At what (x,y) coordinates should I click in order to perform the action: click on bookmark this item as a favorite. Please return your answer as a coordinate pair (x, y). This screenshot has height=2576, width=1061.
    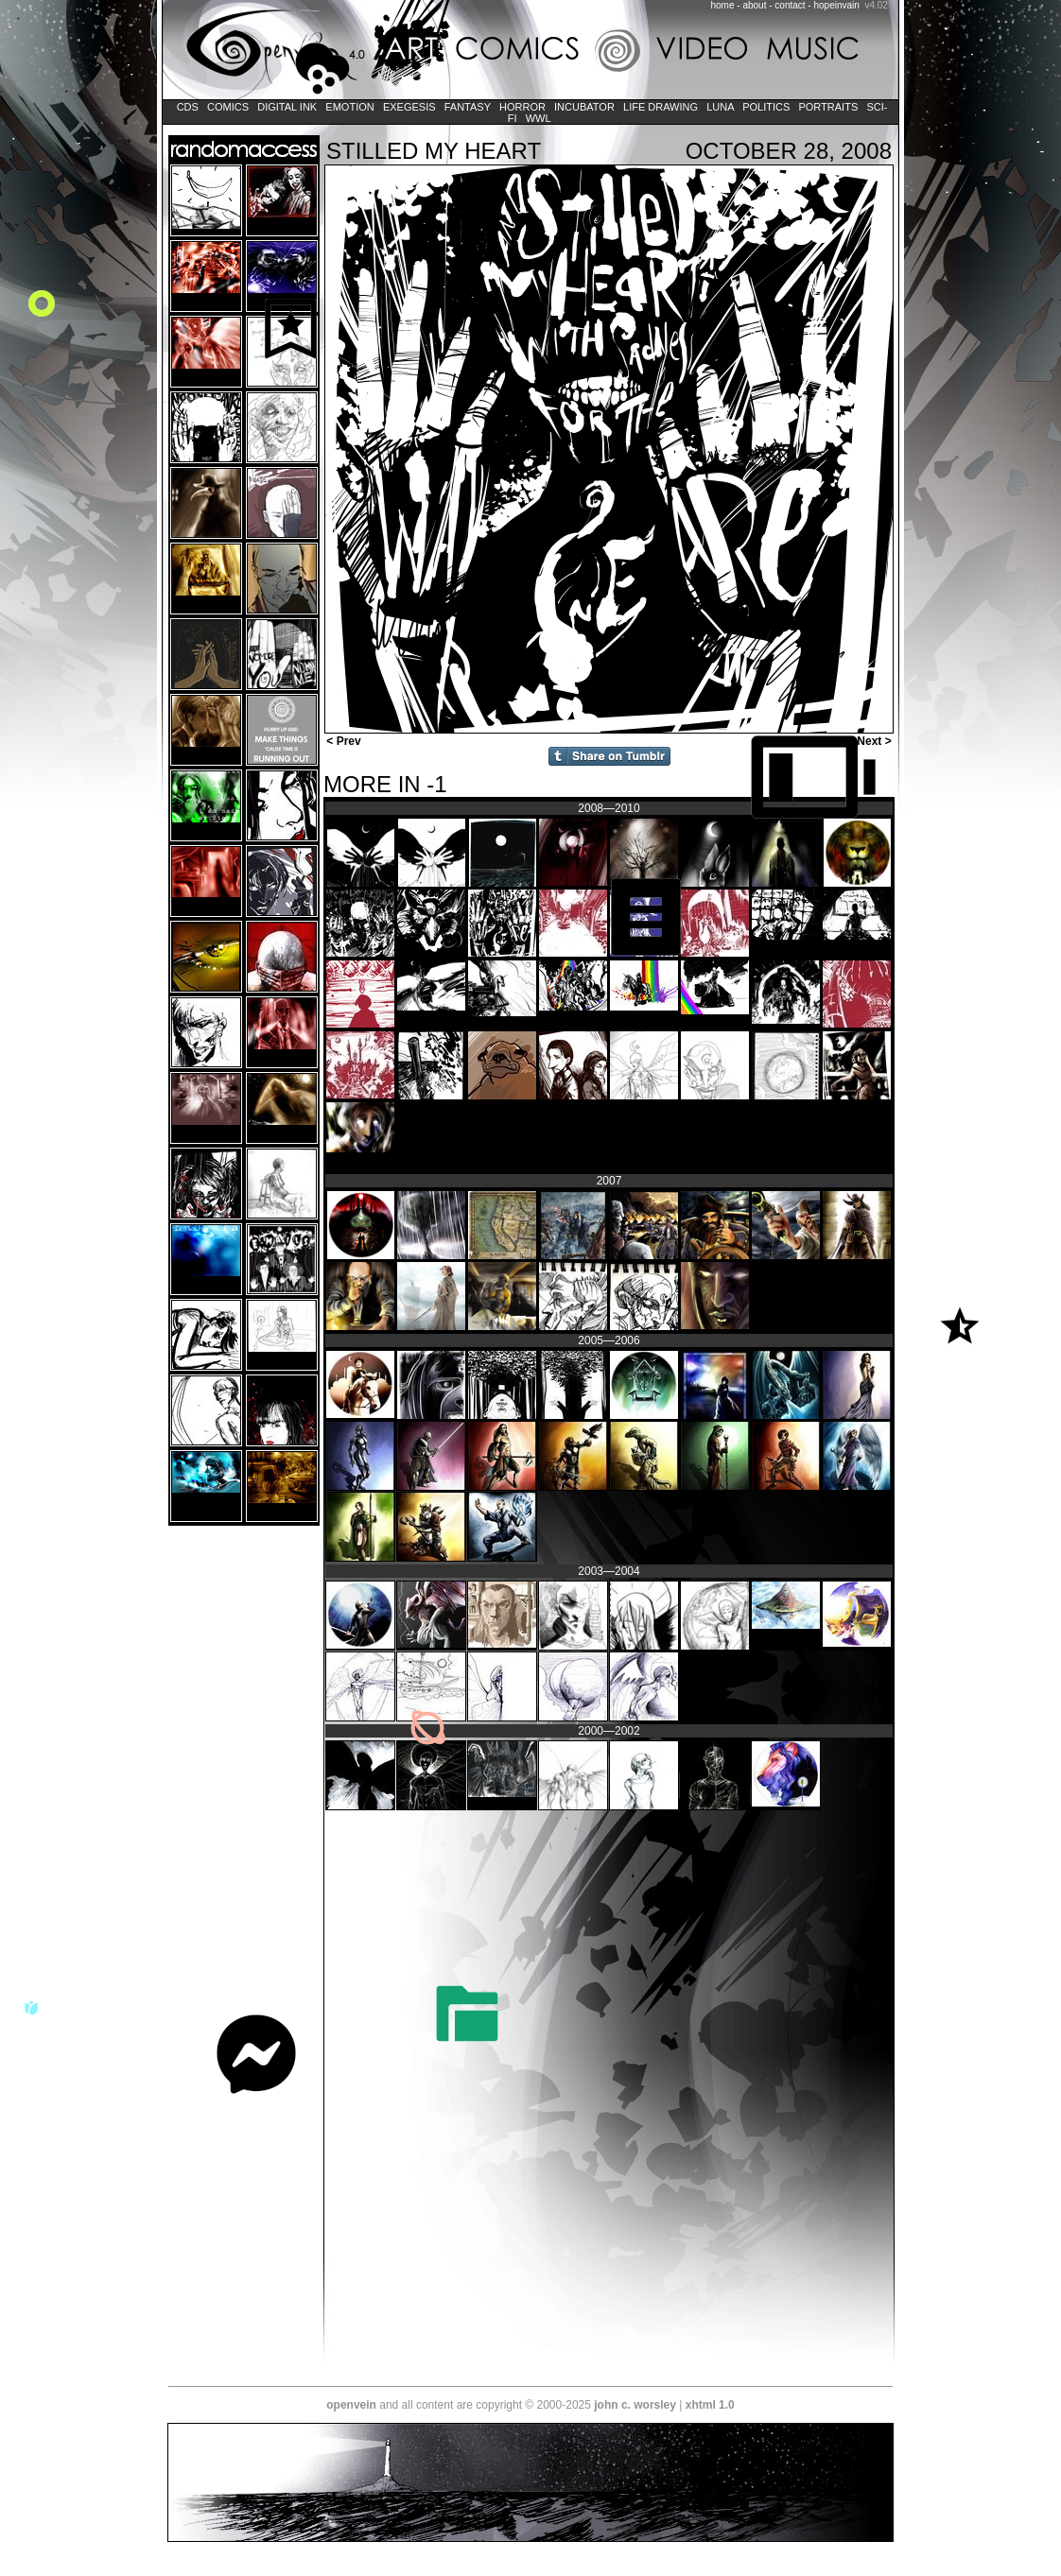
    Looking at the image, I should click on (290, 327).